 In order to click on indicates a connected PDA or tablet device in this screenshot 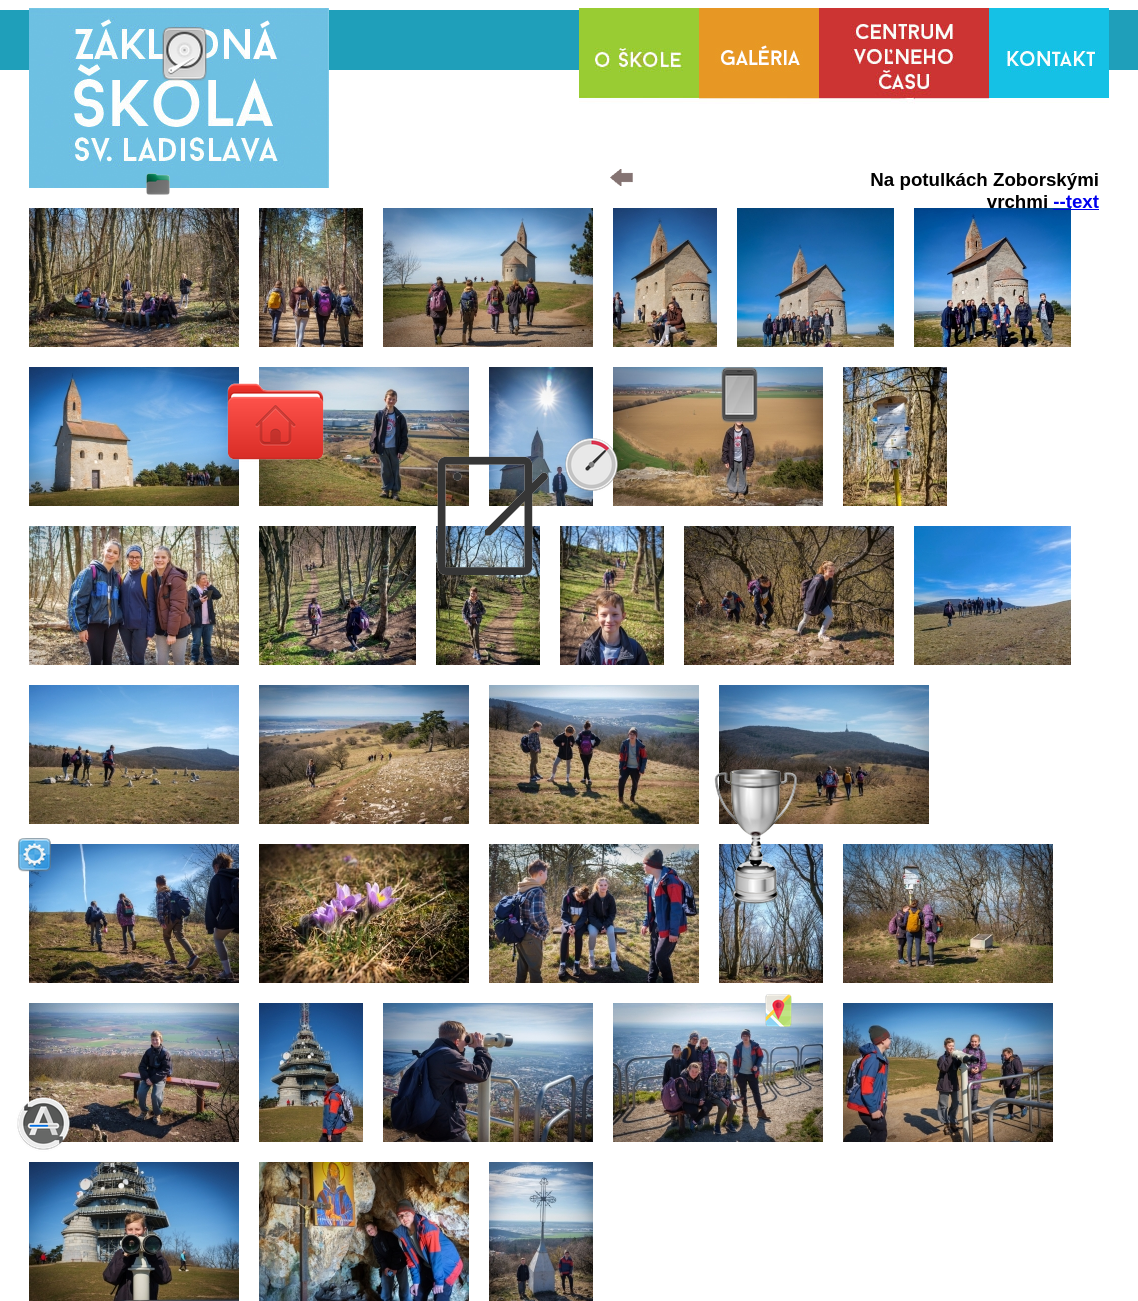, I will do `click(485, 512)`.